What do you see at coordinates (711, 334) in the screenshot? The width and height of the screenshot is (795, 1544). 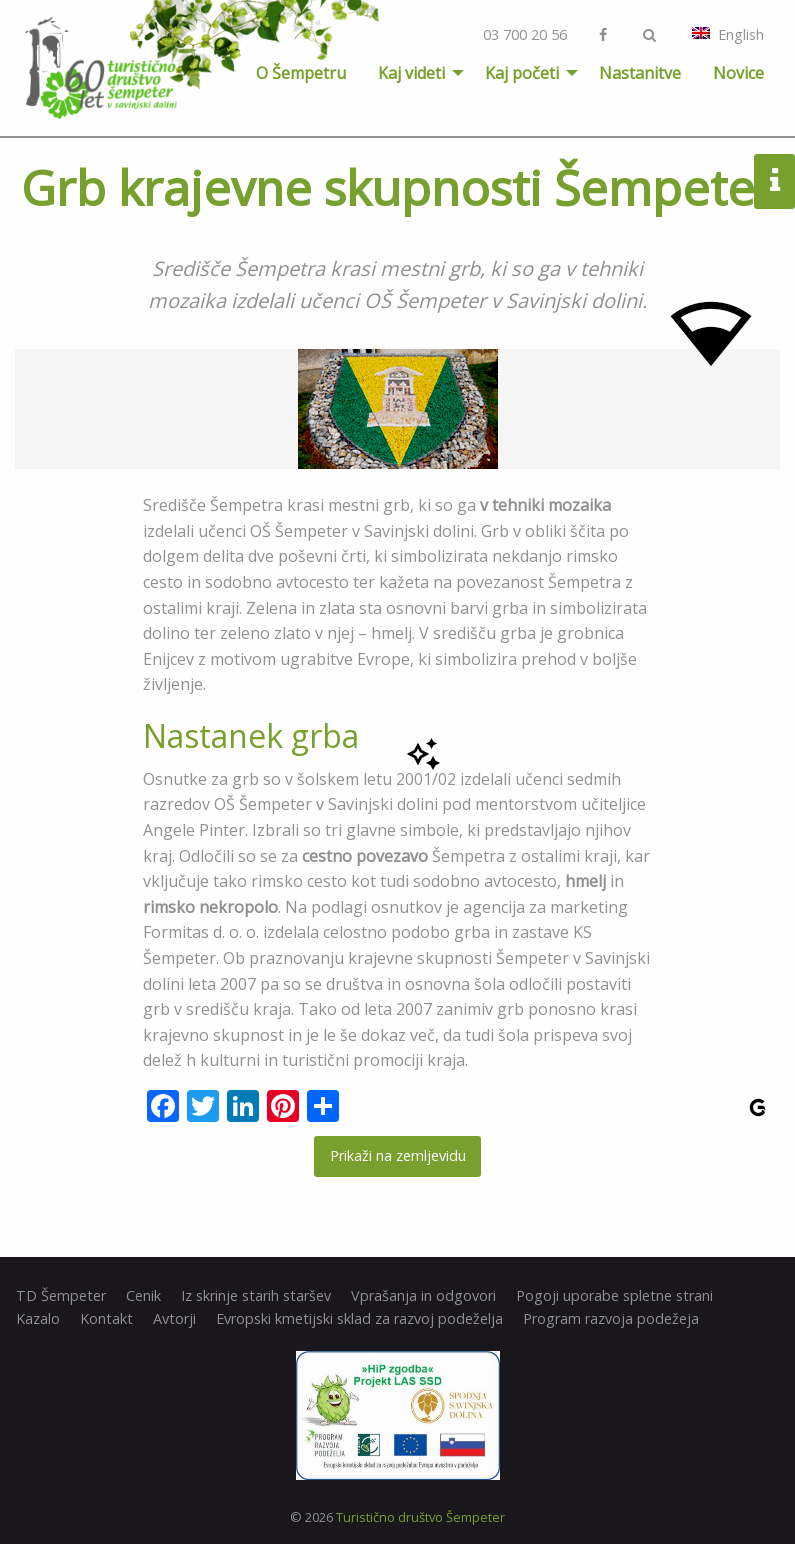 I see `indicates weak wifi signal strength` at bounding box center [711, 334].